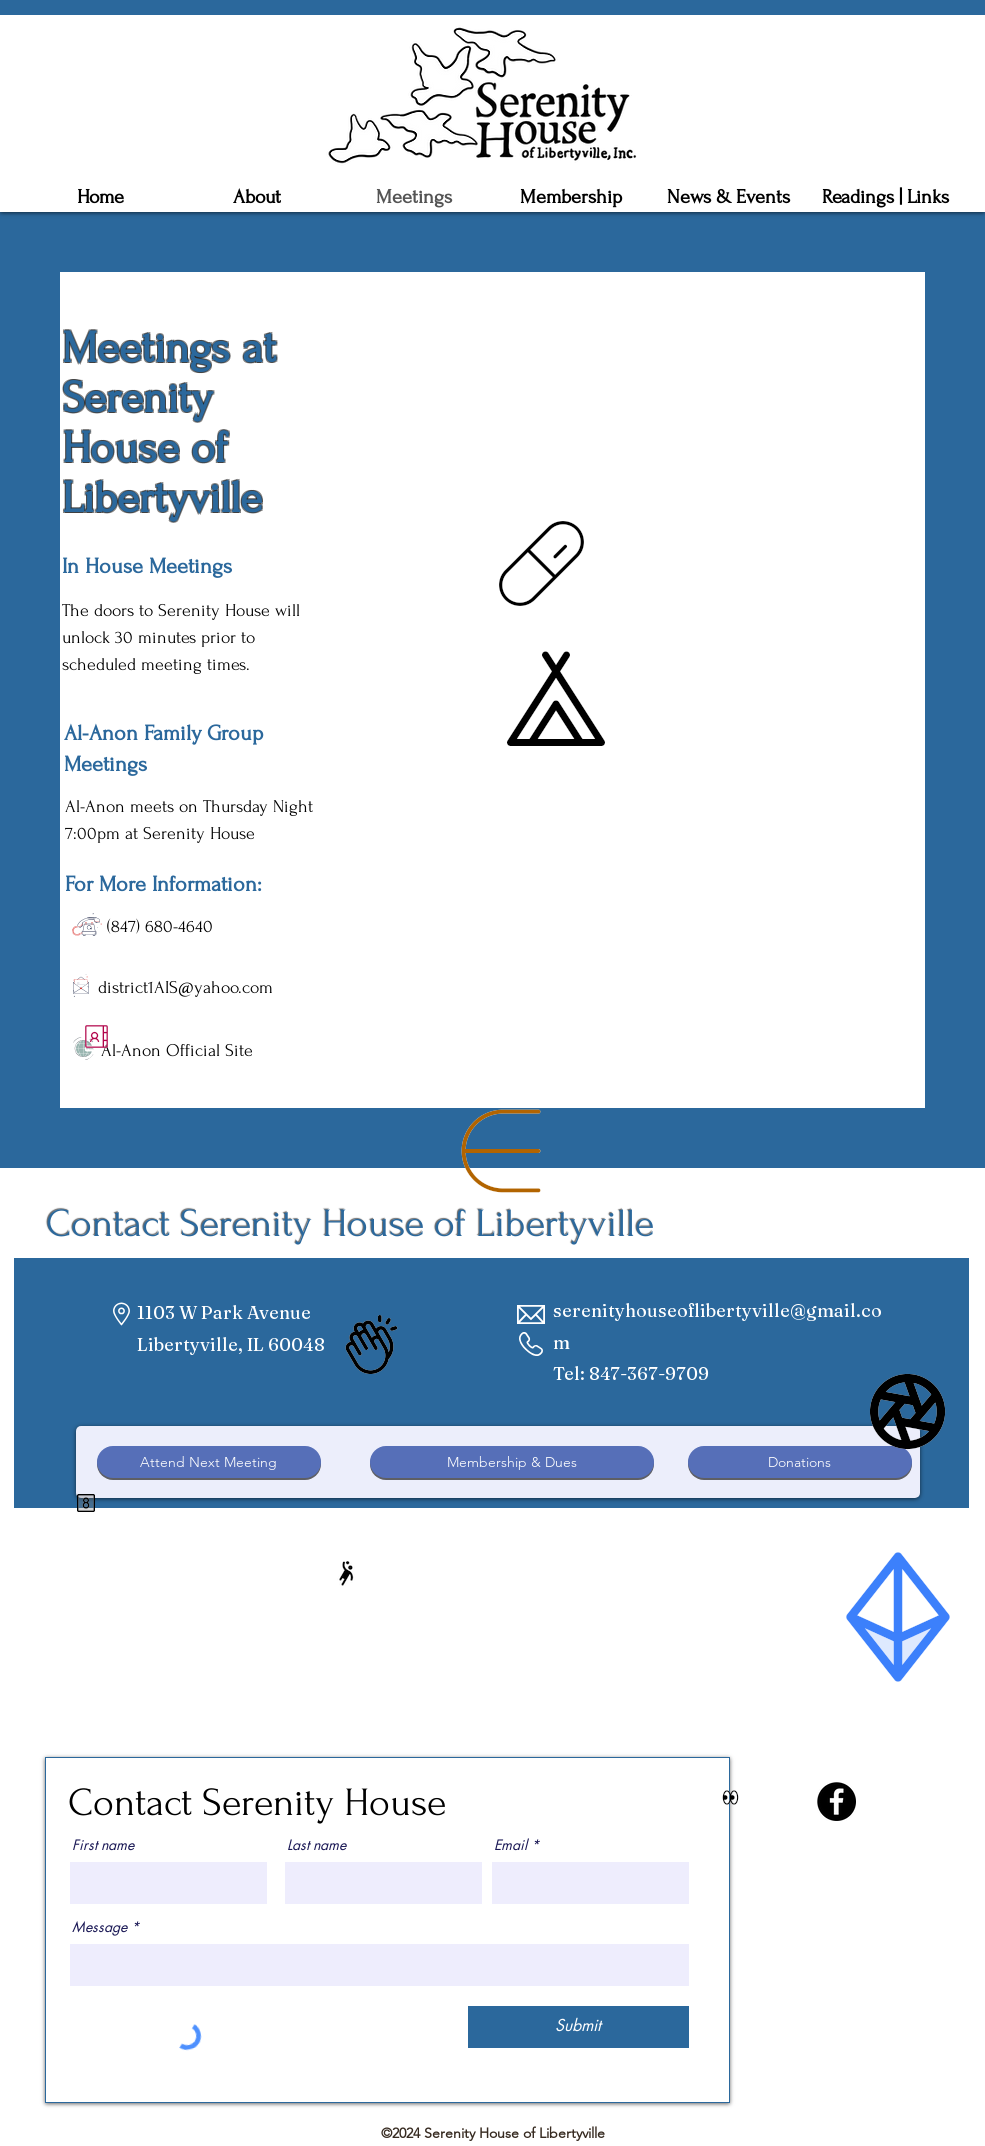  What do you see at coordinates (556, 704) in the screenshot?
I see `view camping or outdoor accommodations` at bounding box center [556, 704].